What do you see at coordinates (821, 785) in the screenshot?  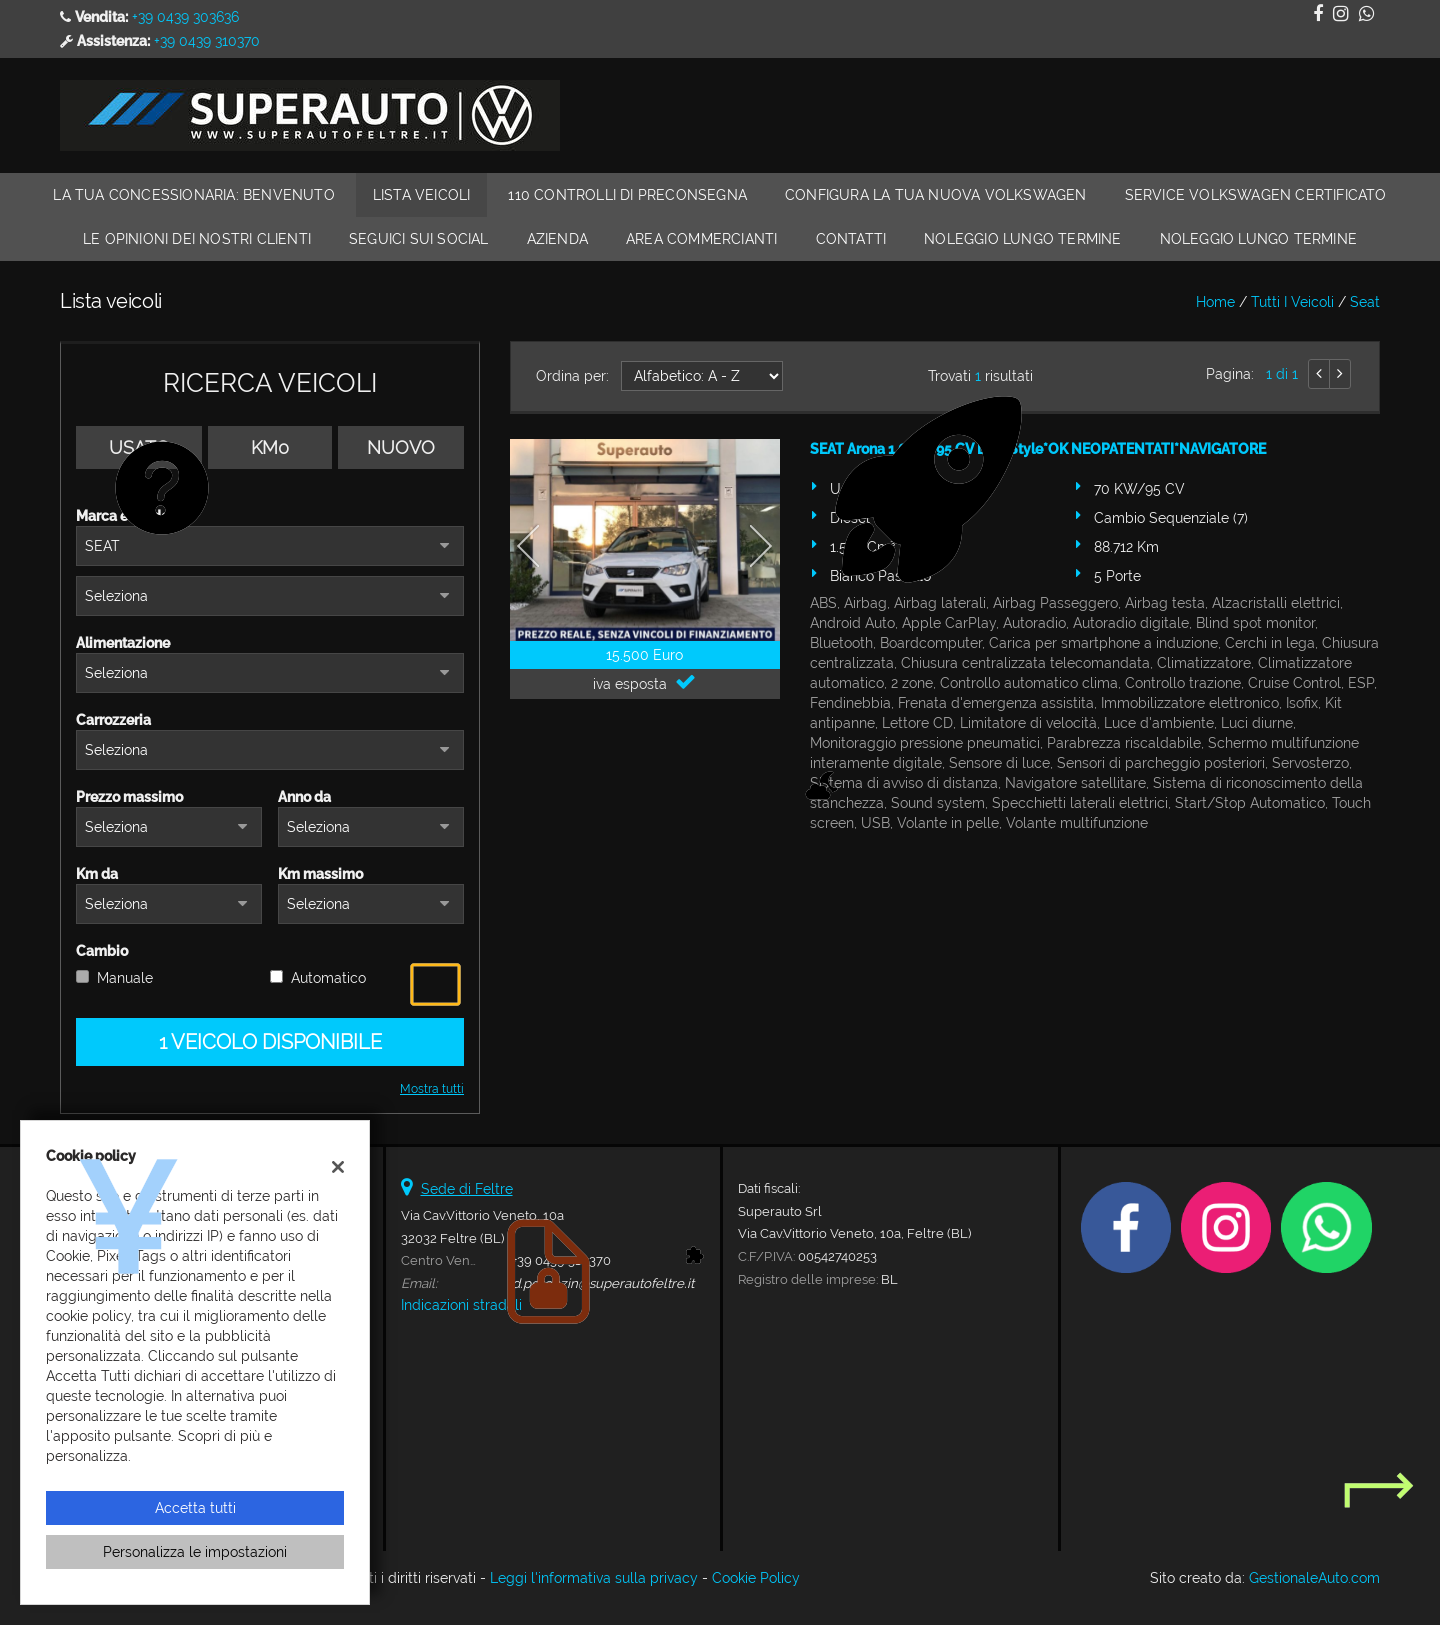 I see `indicates nighttime or evening weather conditions` at bounding box center [821, 785].